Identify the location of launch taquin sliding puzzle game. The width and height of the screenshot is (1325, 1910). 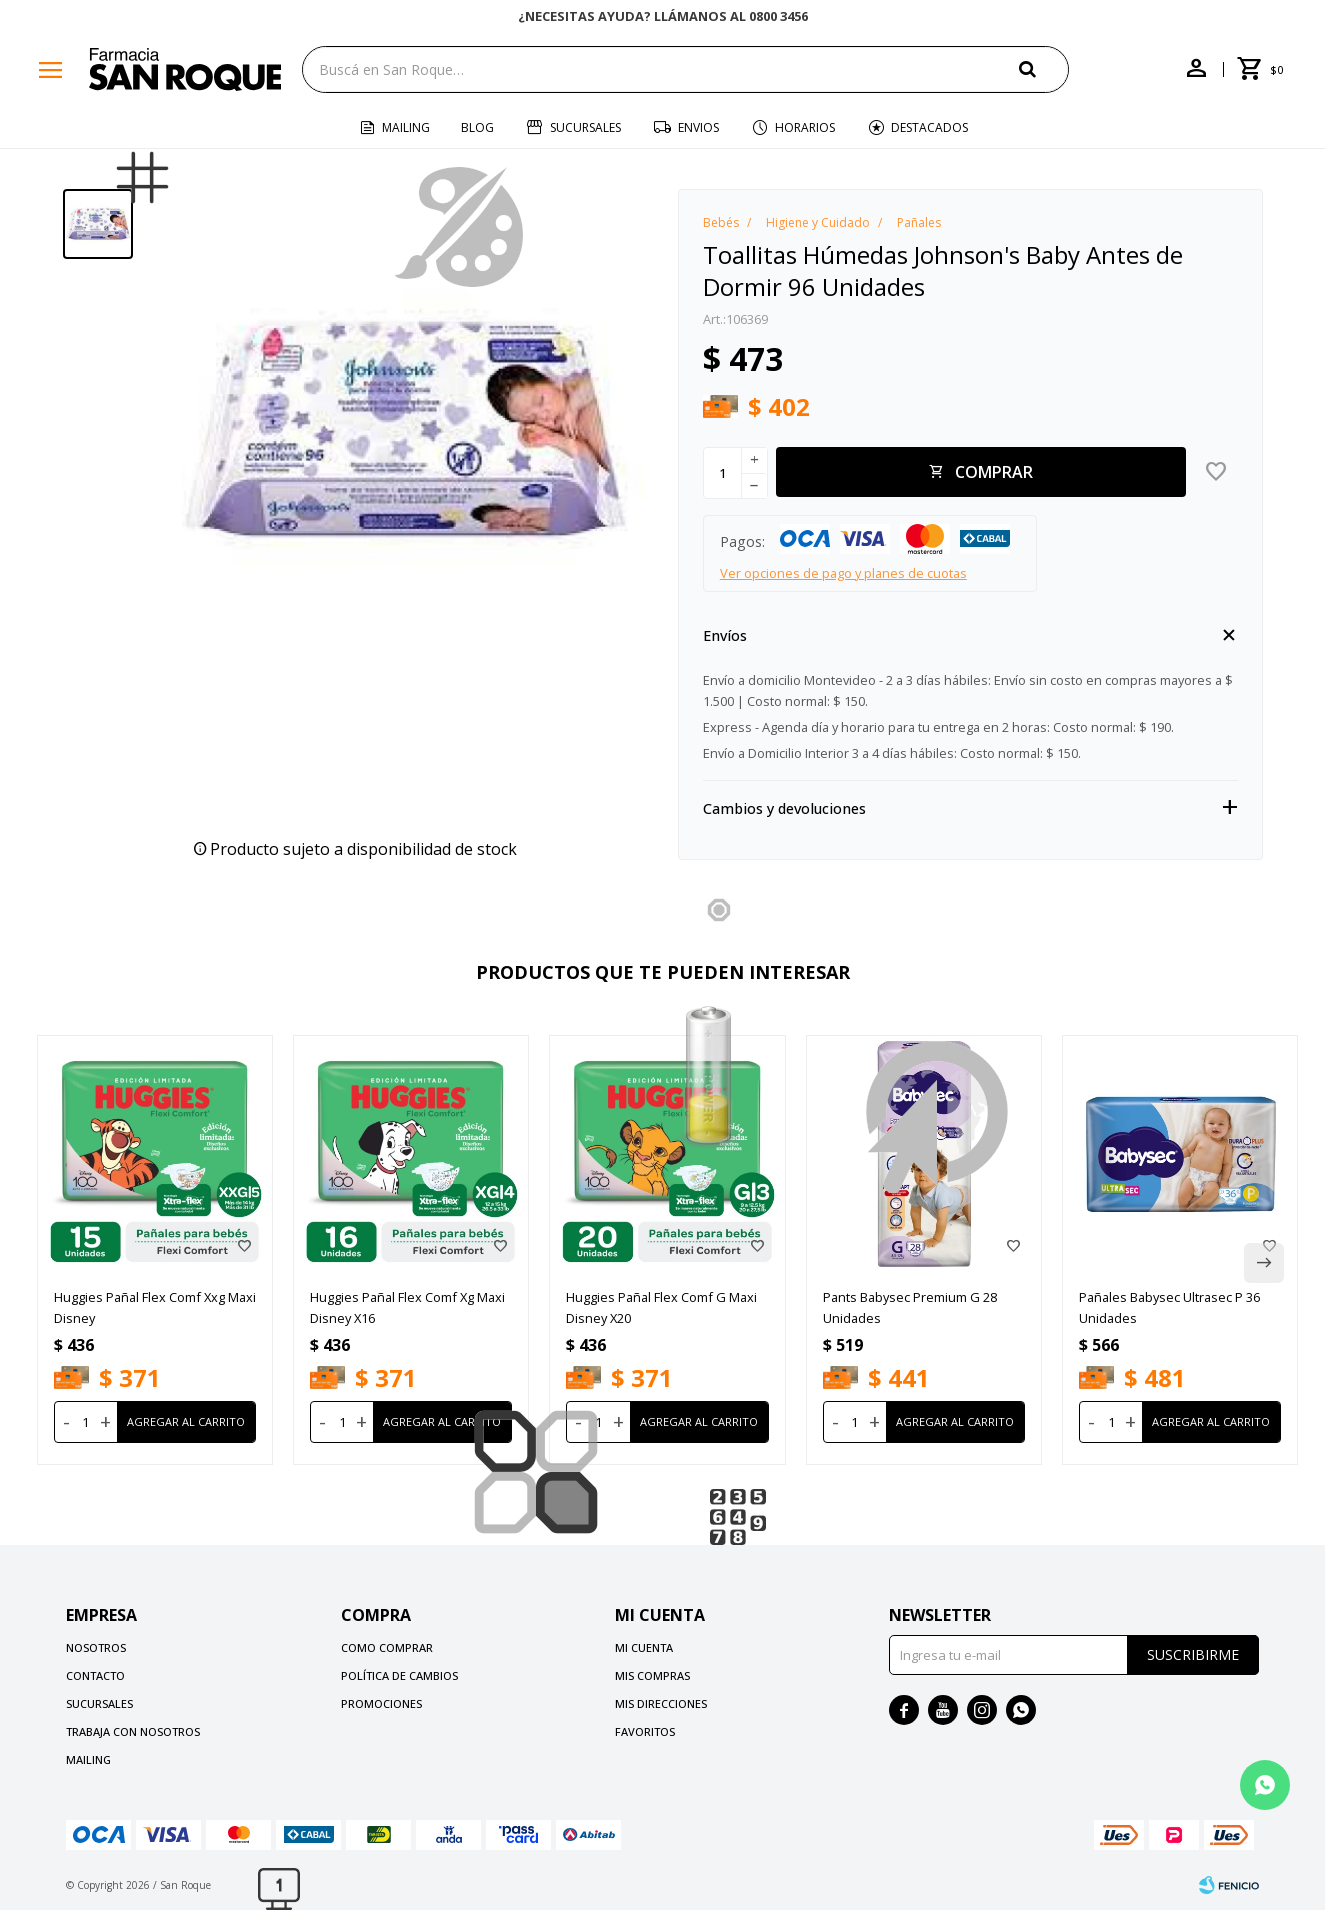
(738, 1517).